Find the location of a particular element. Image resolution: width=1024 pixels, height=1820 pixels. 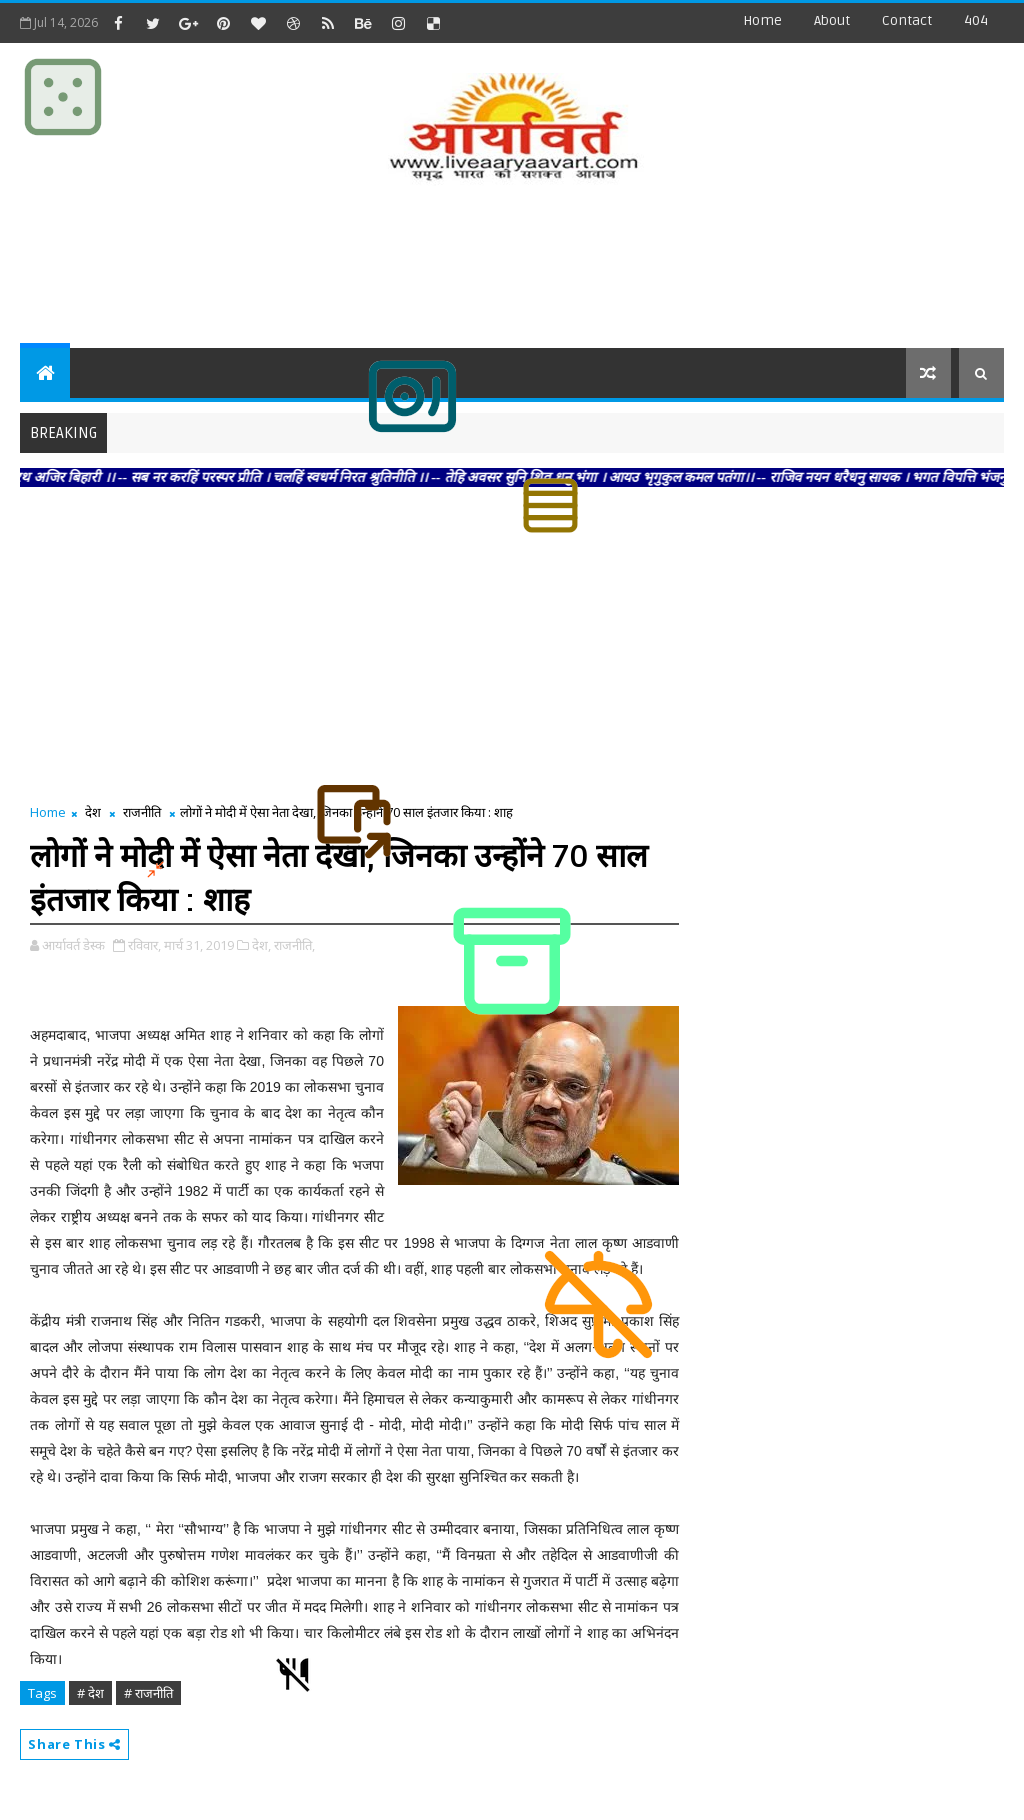

indicates no food or meals available is located at coordinates (294, 1674).